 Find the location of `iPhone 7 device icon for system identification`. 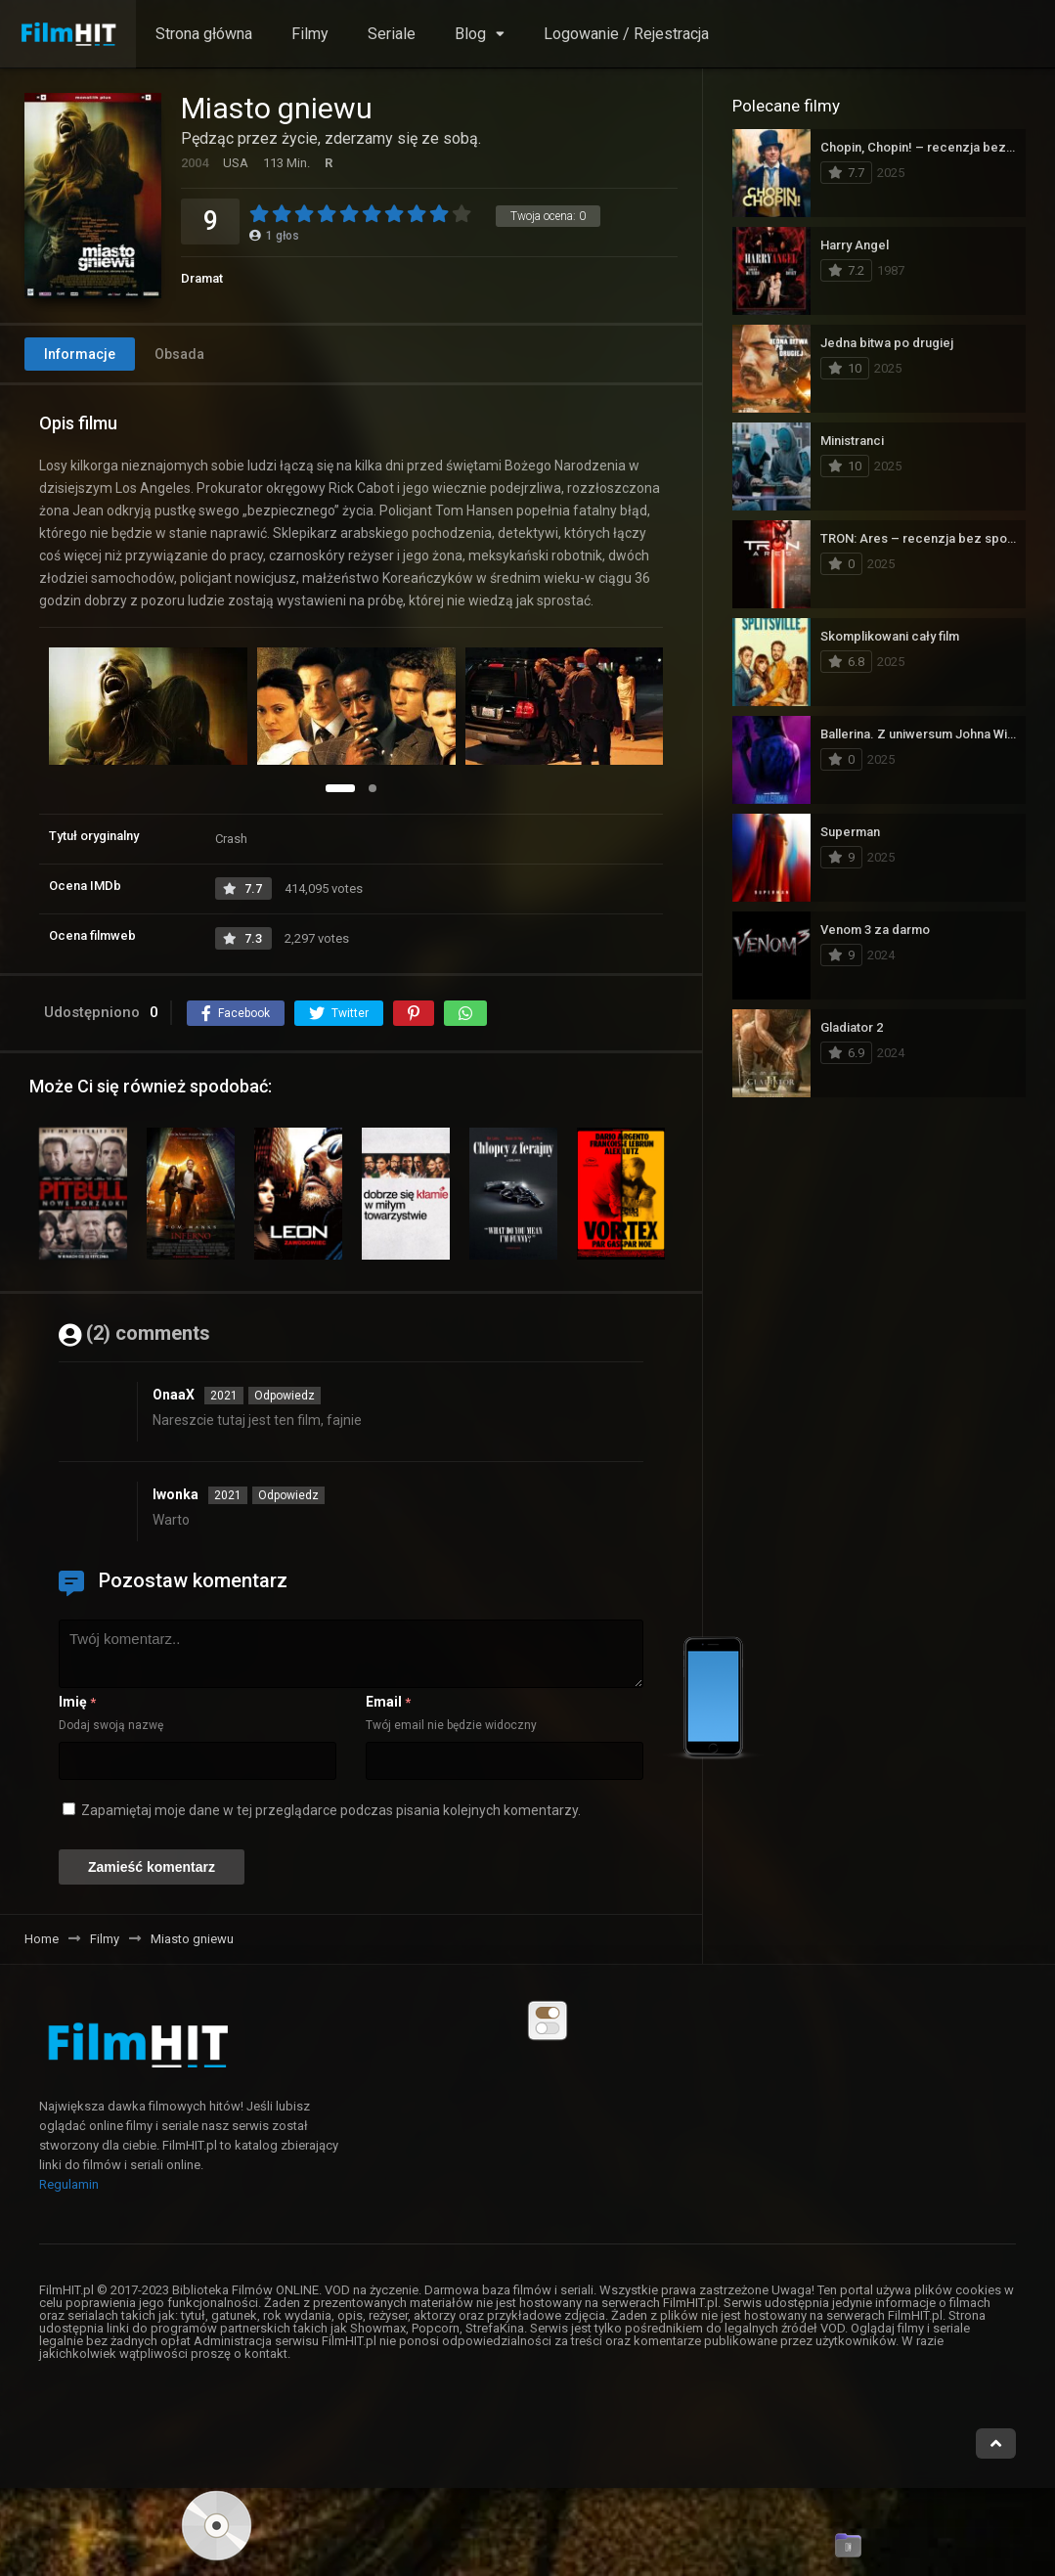

iPhone 7 device icon for system identification is located at coordinates (713, 1698).